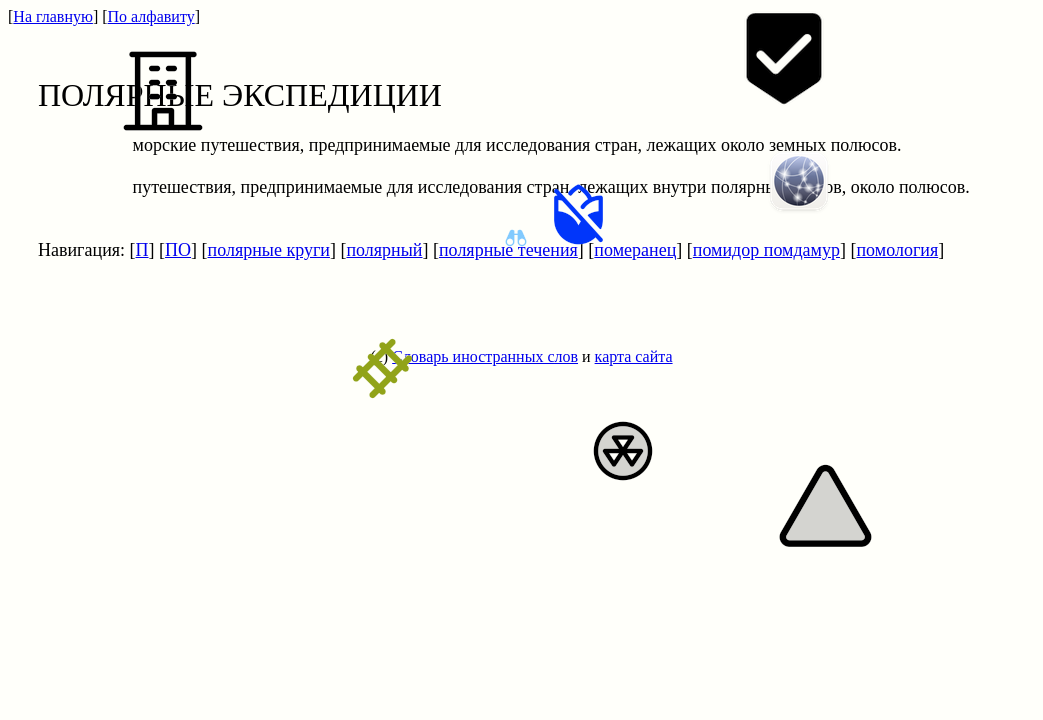  I want to click on fallout shelter location indicator, so click(623, 451).